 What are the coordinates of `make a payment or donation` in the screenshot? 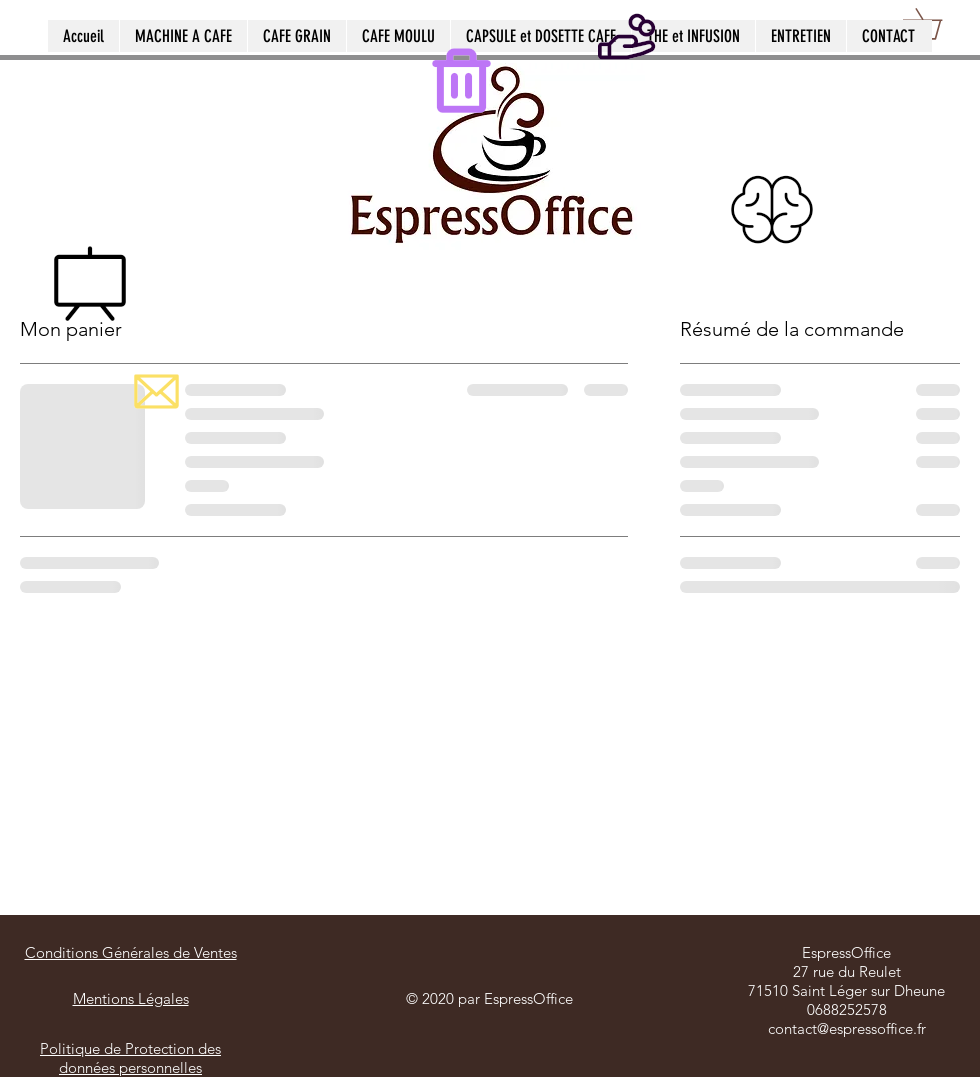 It's located at (628, 38).